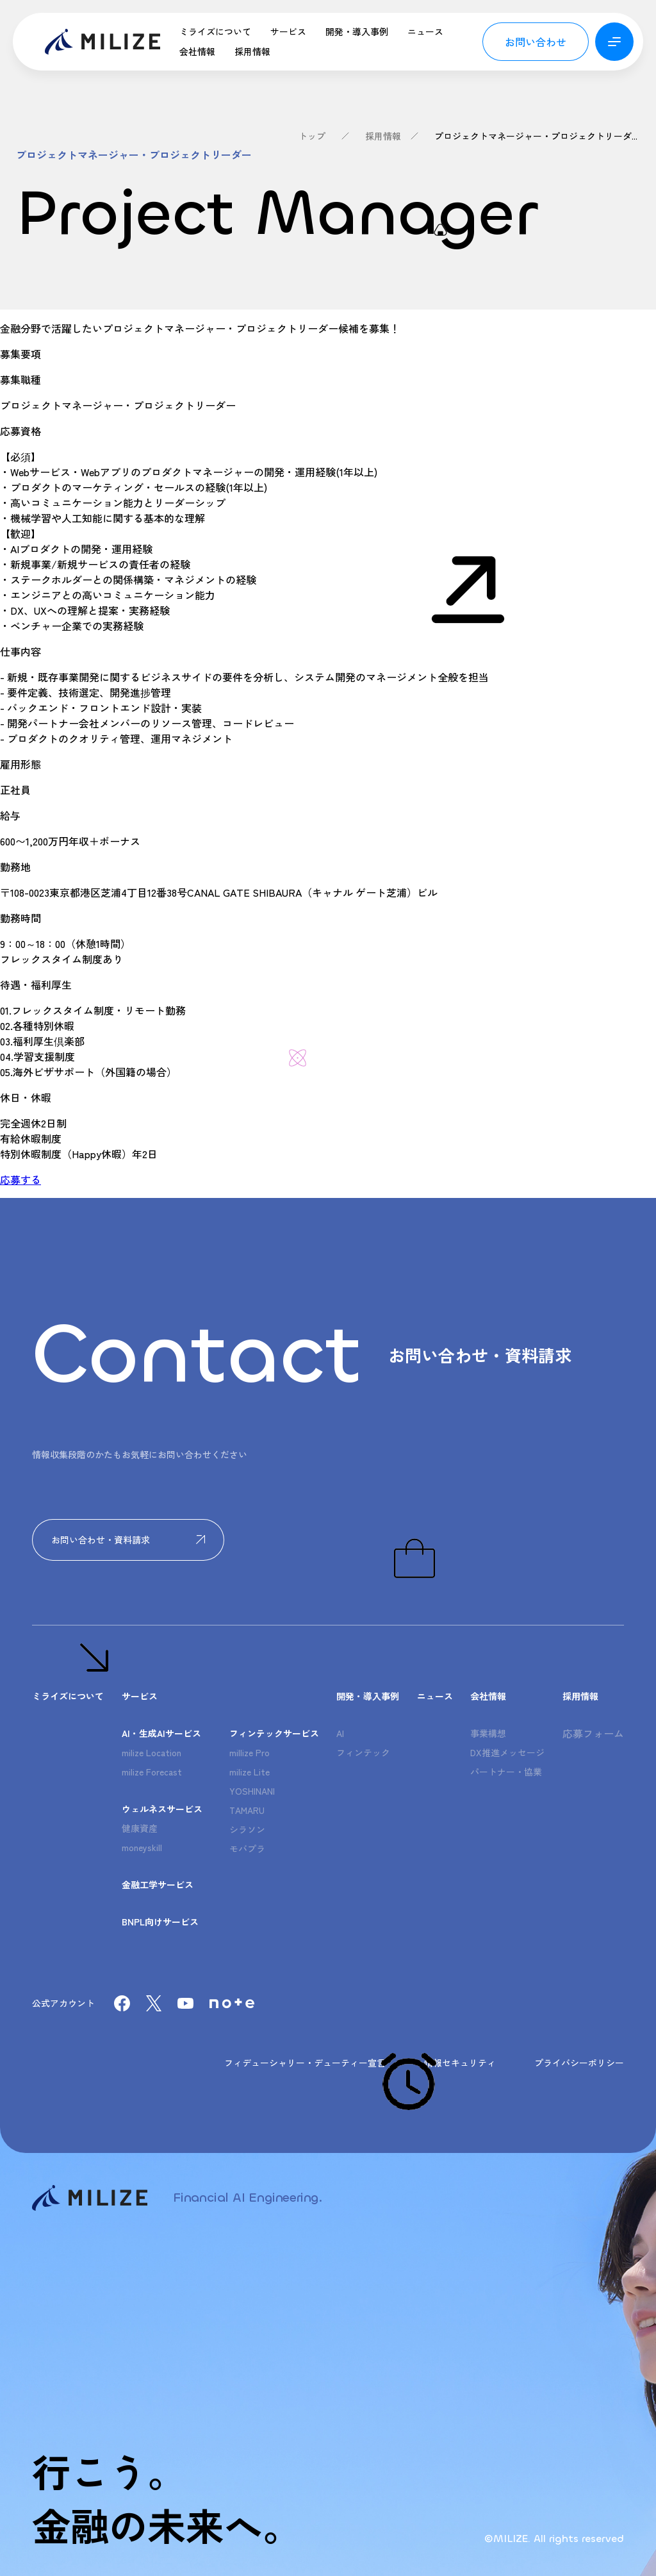 This screenshot has width=656, height=2576. What do you see at coordinates (409, 2081) in the screenshot?
I see `access your alarms` at bounding box center [409, 2081].